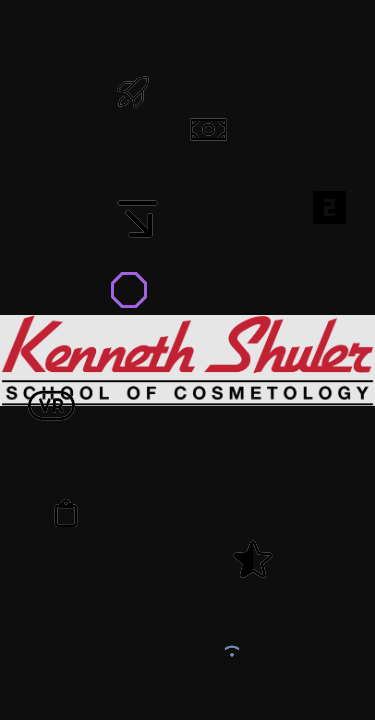  What do you see at coordinates (329, 207) in the screenshot?
I see `select option number two` at bounding box center [329, 207].